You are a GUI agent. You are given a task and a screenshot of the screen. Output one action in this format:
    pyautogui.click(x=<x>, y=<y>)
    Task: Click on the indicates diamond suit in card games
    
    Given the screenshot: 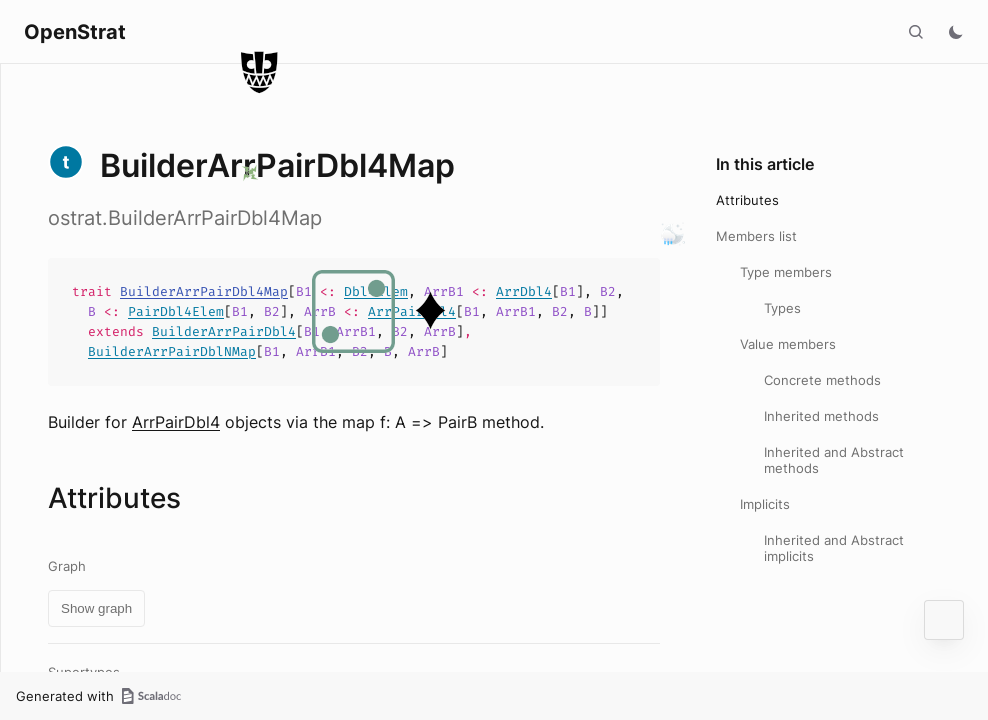 What is the action you would take?
    pyautogui.click(x=430, y=310)
    